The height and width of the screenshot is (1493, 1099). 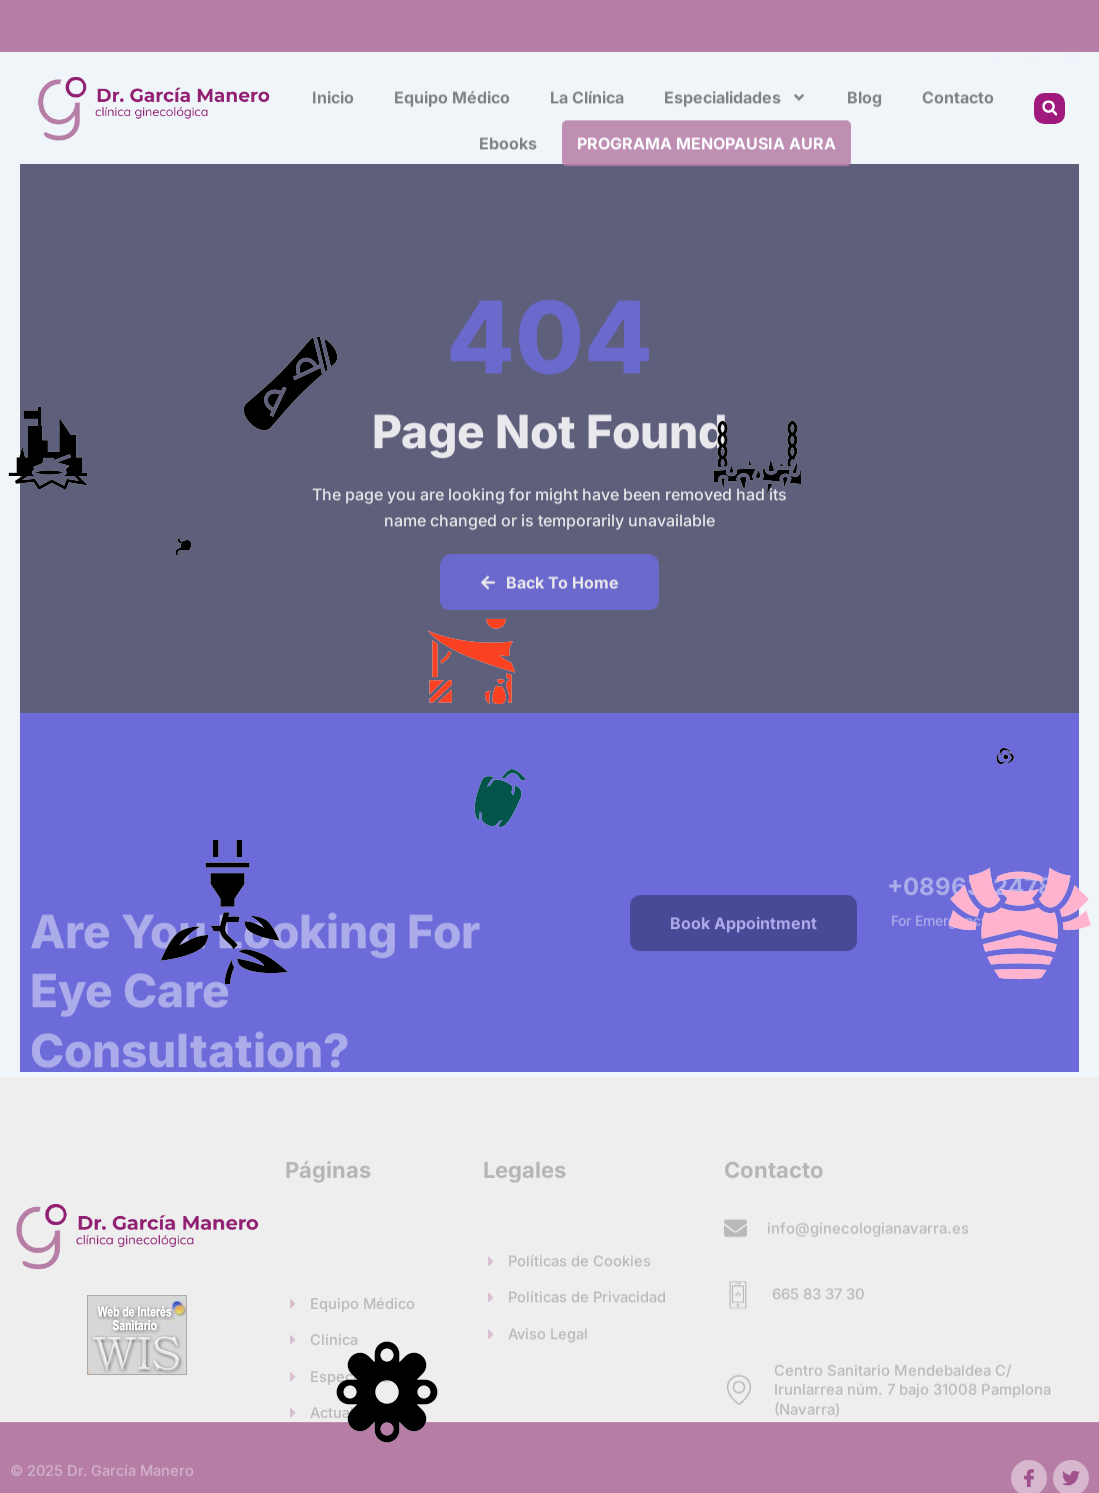 What do you see at coordinates (1005, 756) in the screenshot?
I see `indicates a swirling or cyclone effect in gameplay` at bounding box center [1005, 756].